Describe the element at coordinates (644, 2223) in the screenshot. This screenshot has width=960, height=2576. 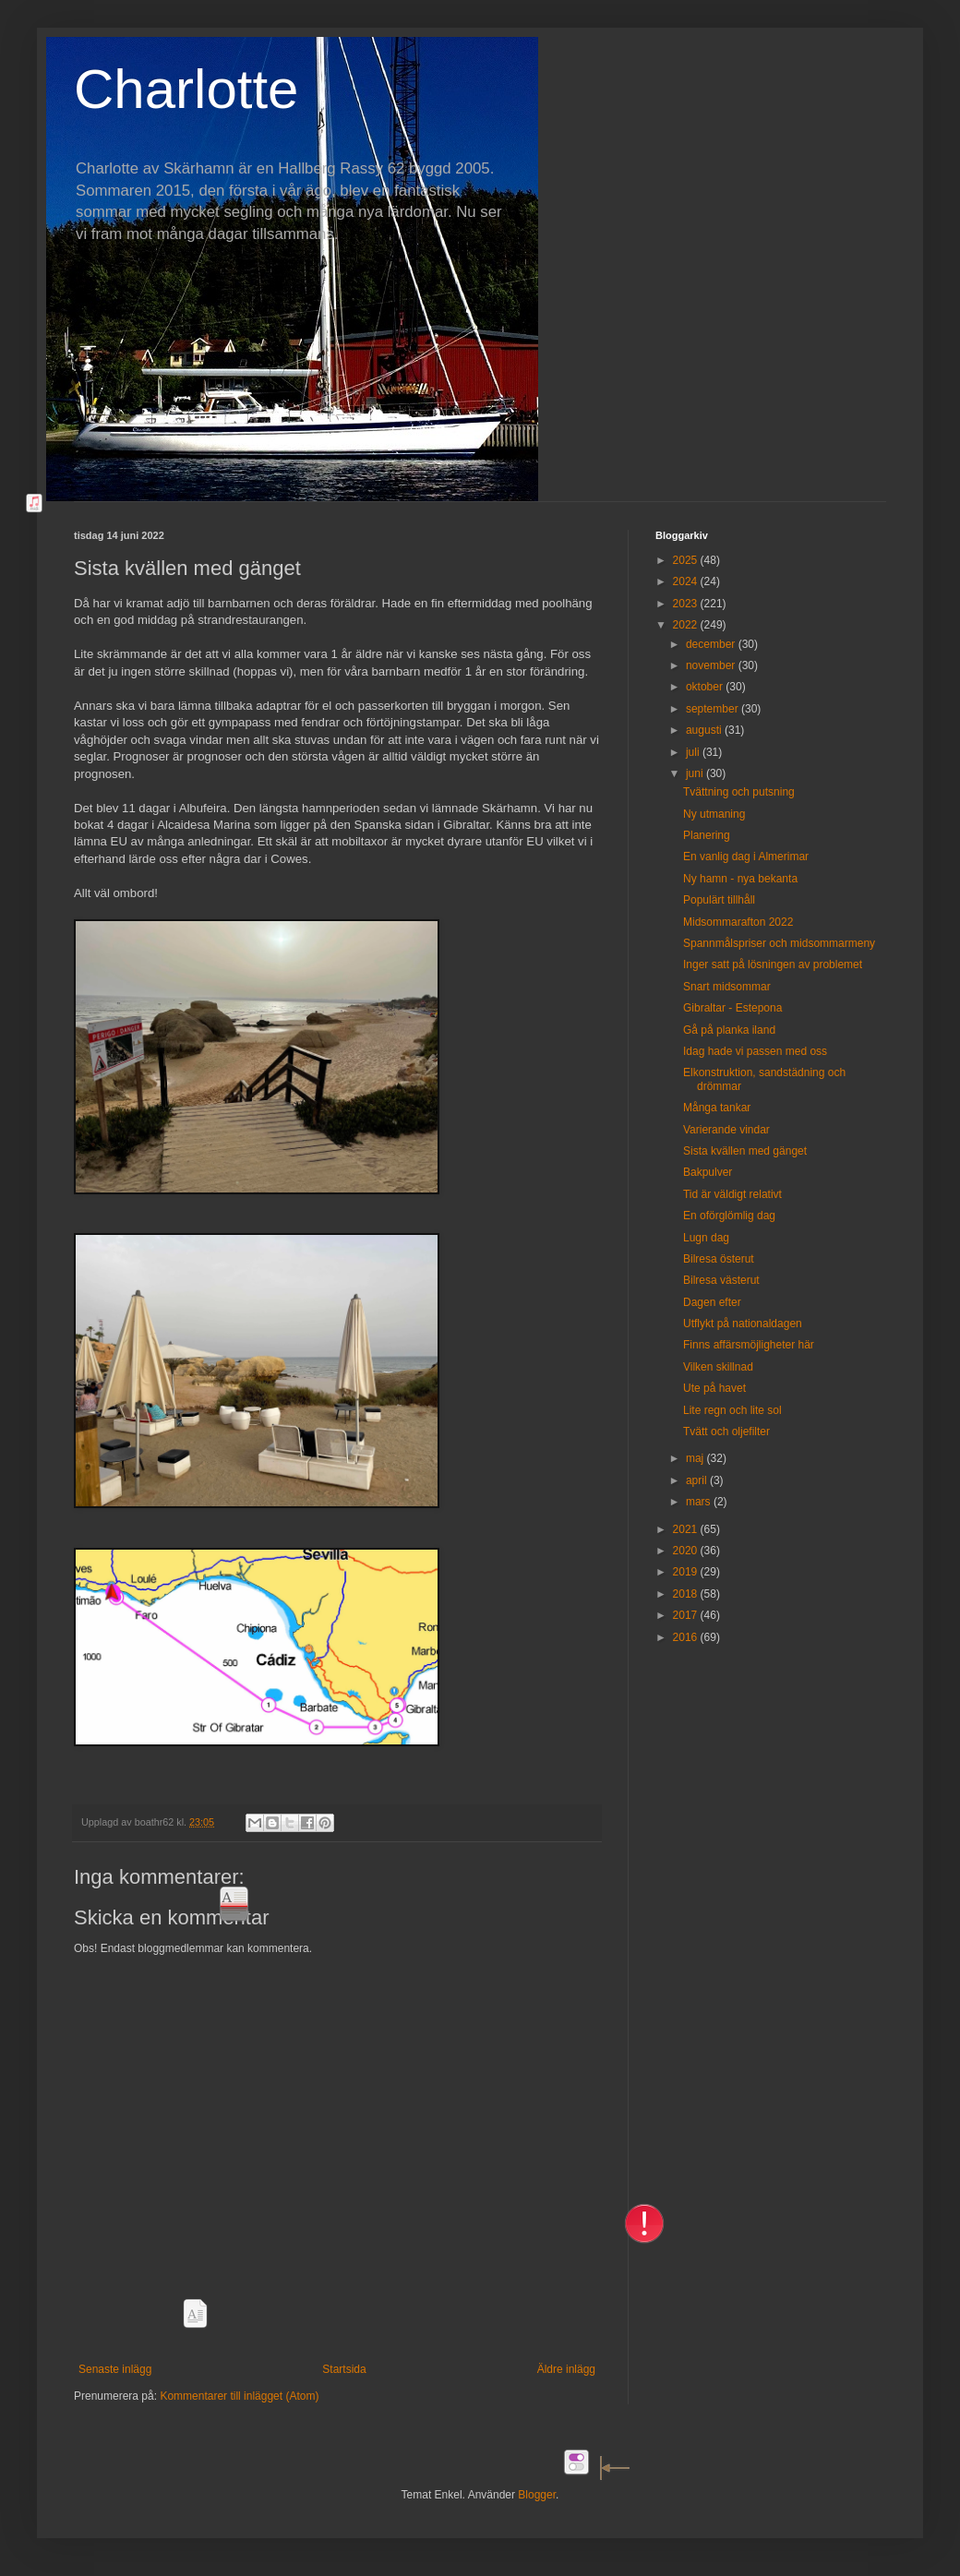
I see `indicates a warning or caution message` at that location.